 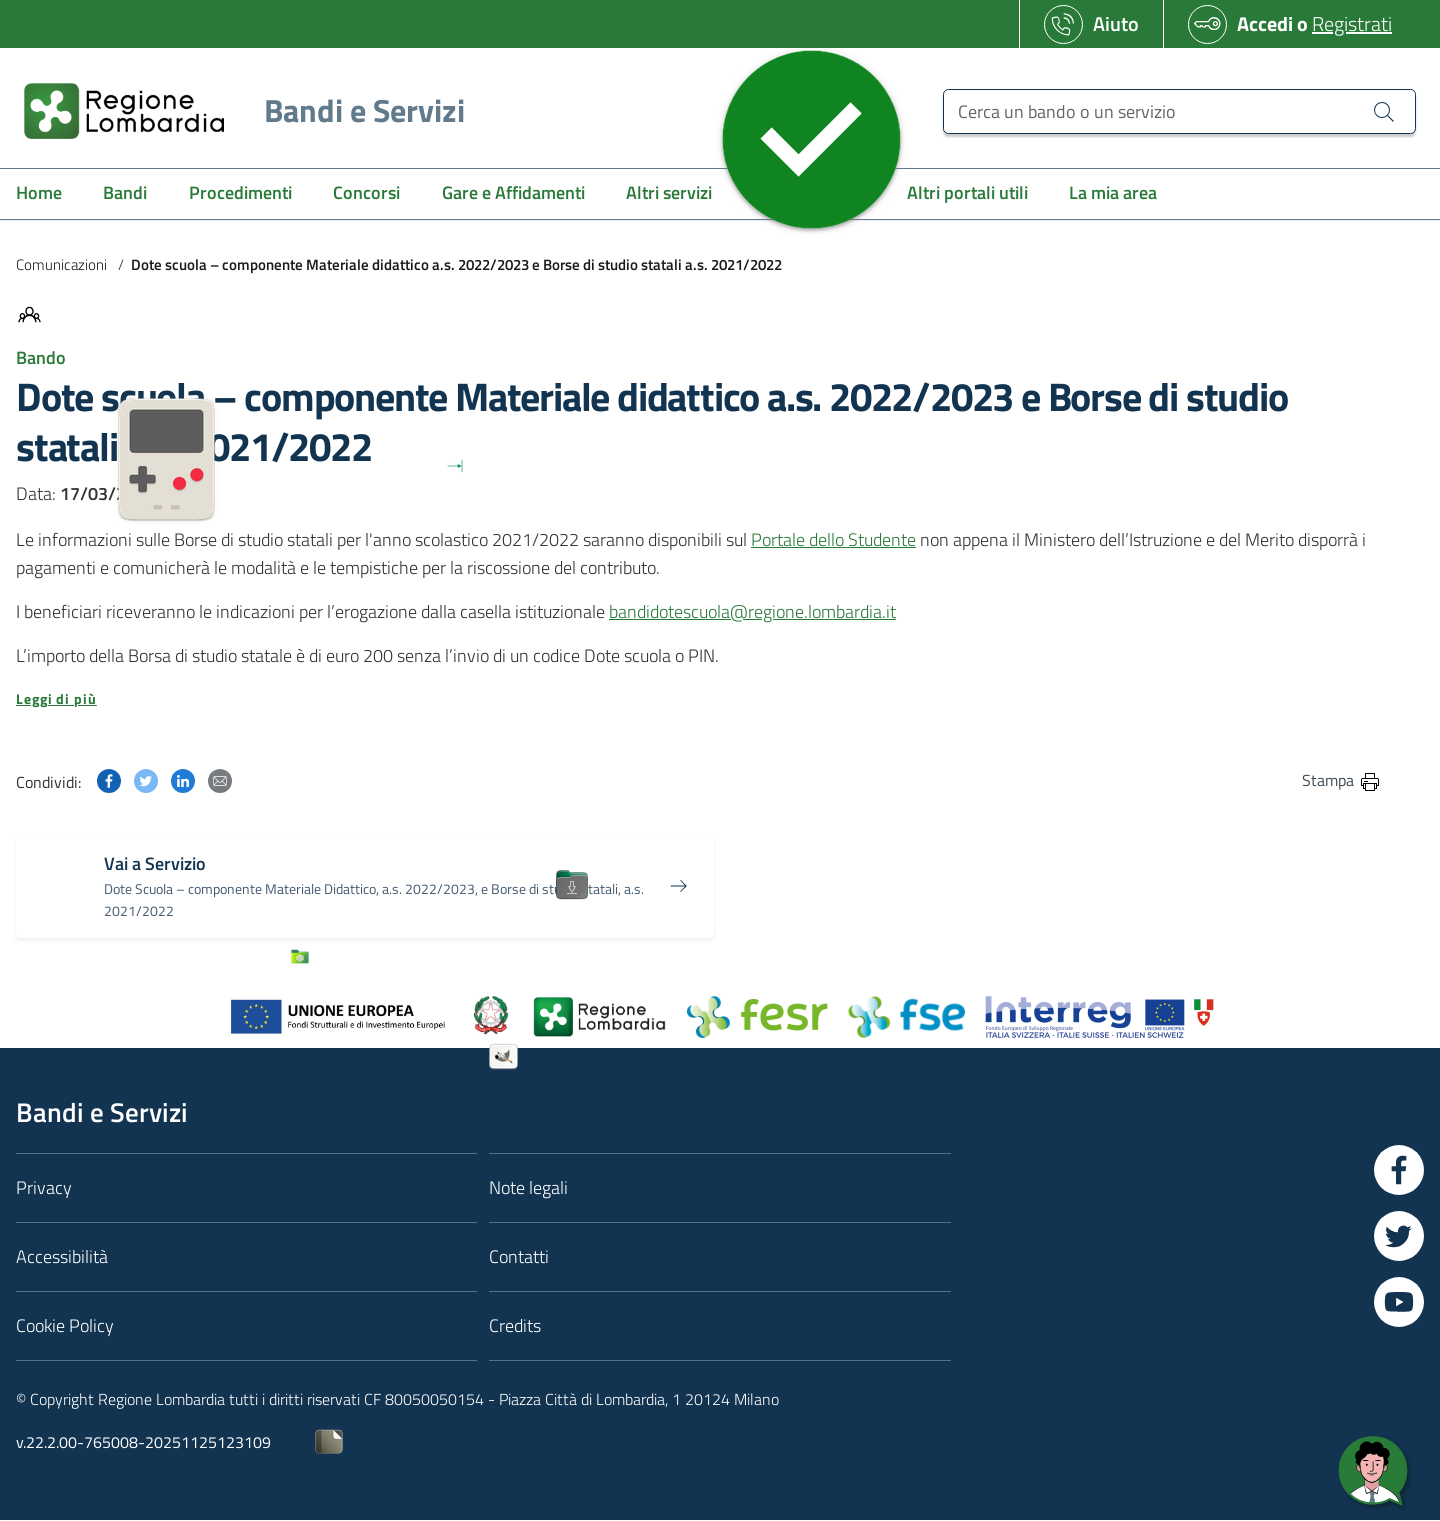 What do you see at coordinates (503, 1055) in the screenshot?
I see `open a GIMP project file` at bounding box center [503, 1055].